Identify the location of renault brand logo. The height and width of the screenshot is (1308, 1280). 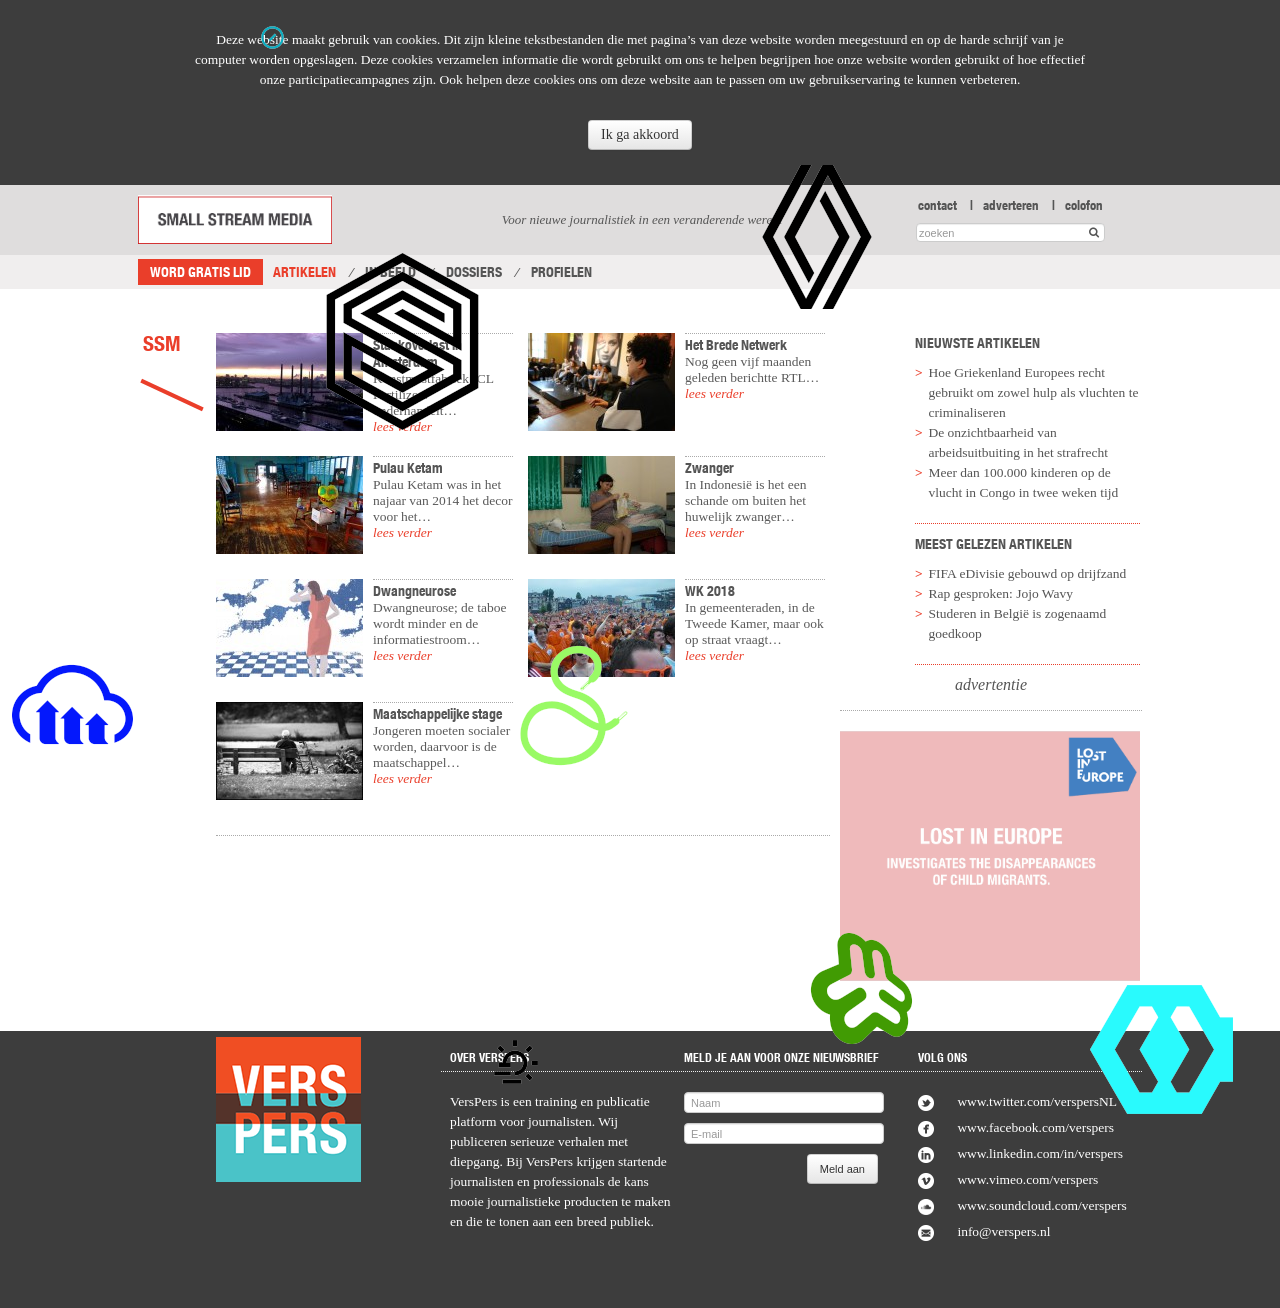
(817, 237).